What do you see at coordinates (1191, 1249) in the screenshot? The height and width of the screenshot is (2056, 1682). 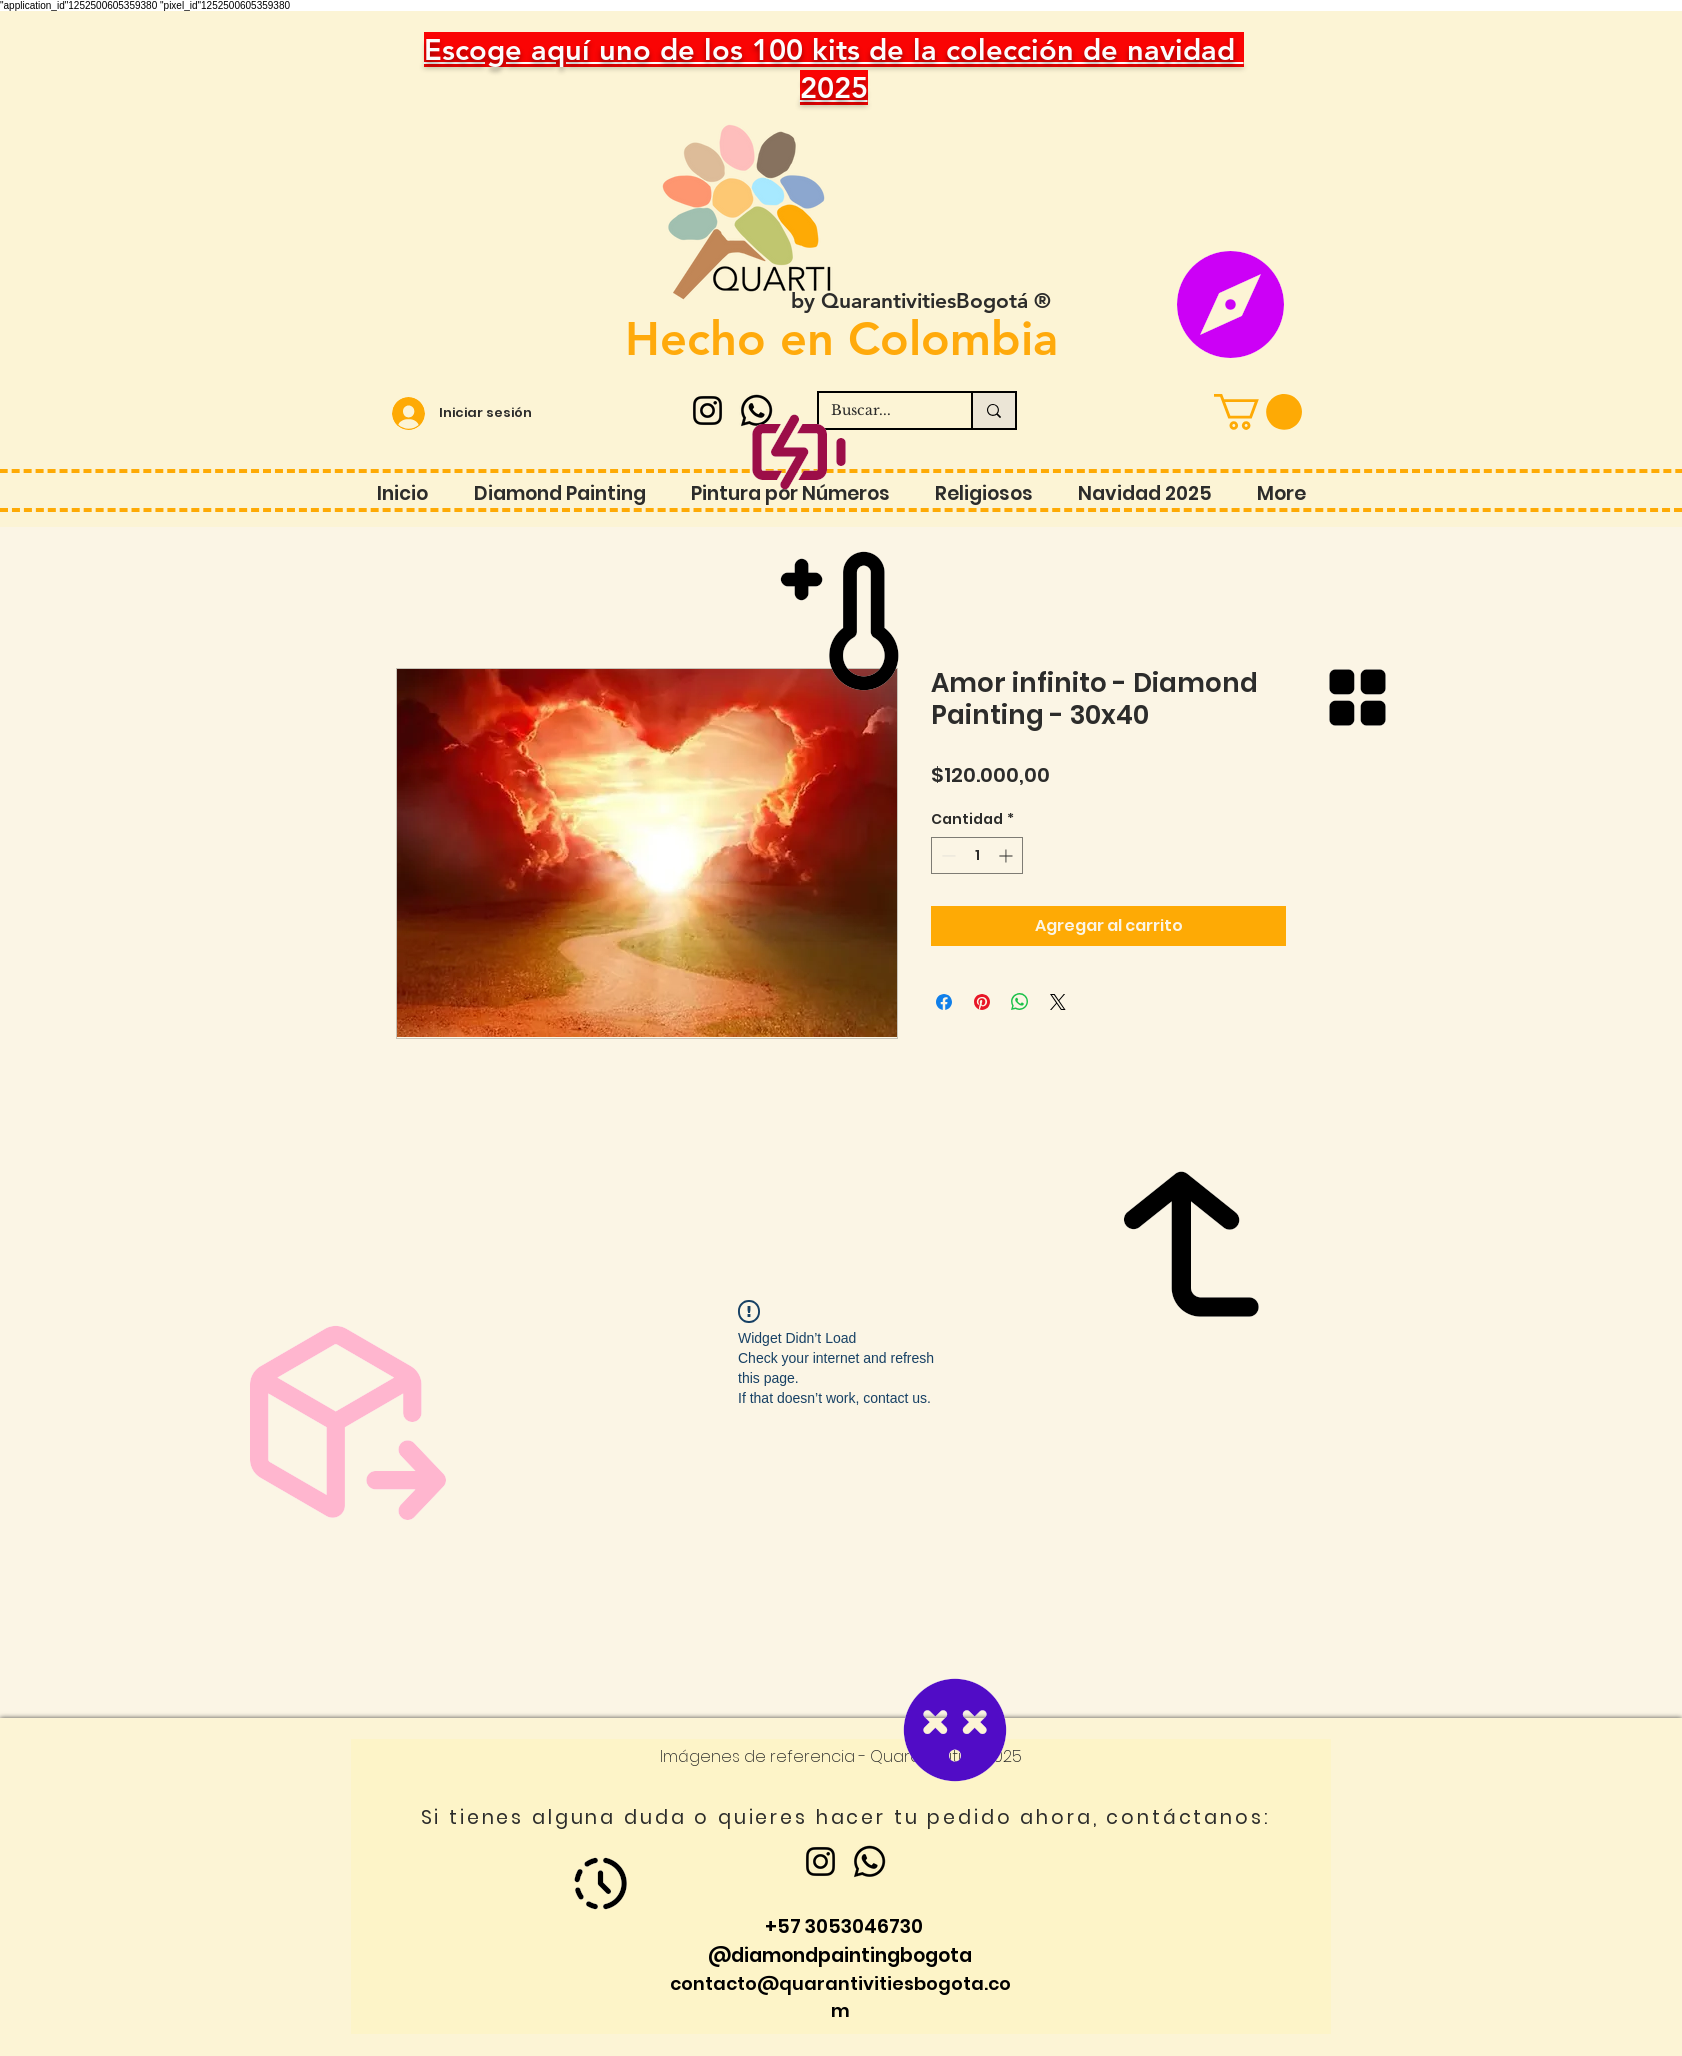 I see `go back and up in navigation hierarchy` at bounding box center [1191, 1249].